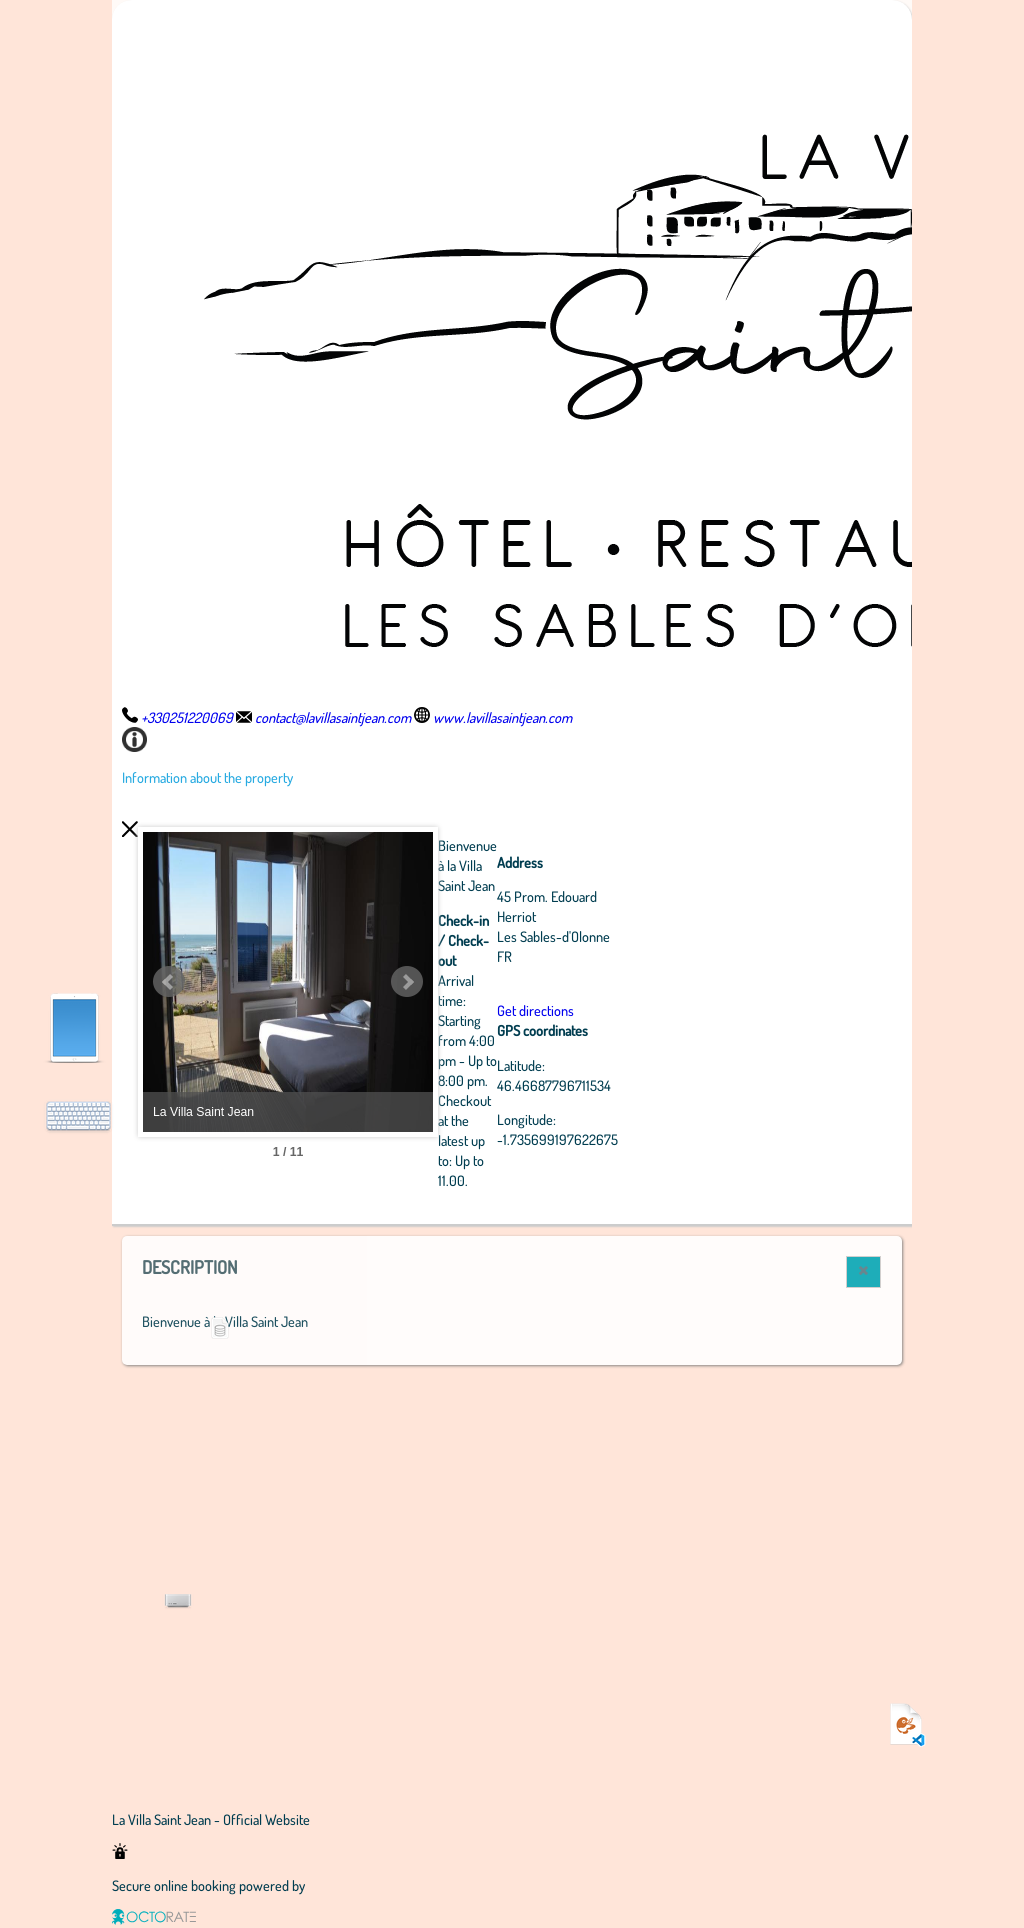 The width and height of the screenshot is (1024, 1928). Describe the element at coordinates (178, 1600) in the screenshot. I see `mac studio desktop computer` at that location.